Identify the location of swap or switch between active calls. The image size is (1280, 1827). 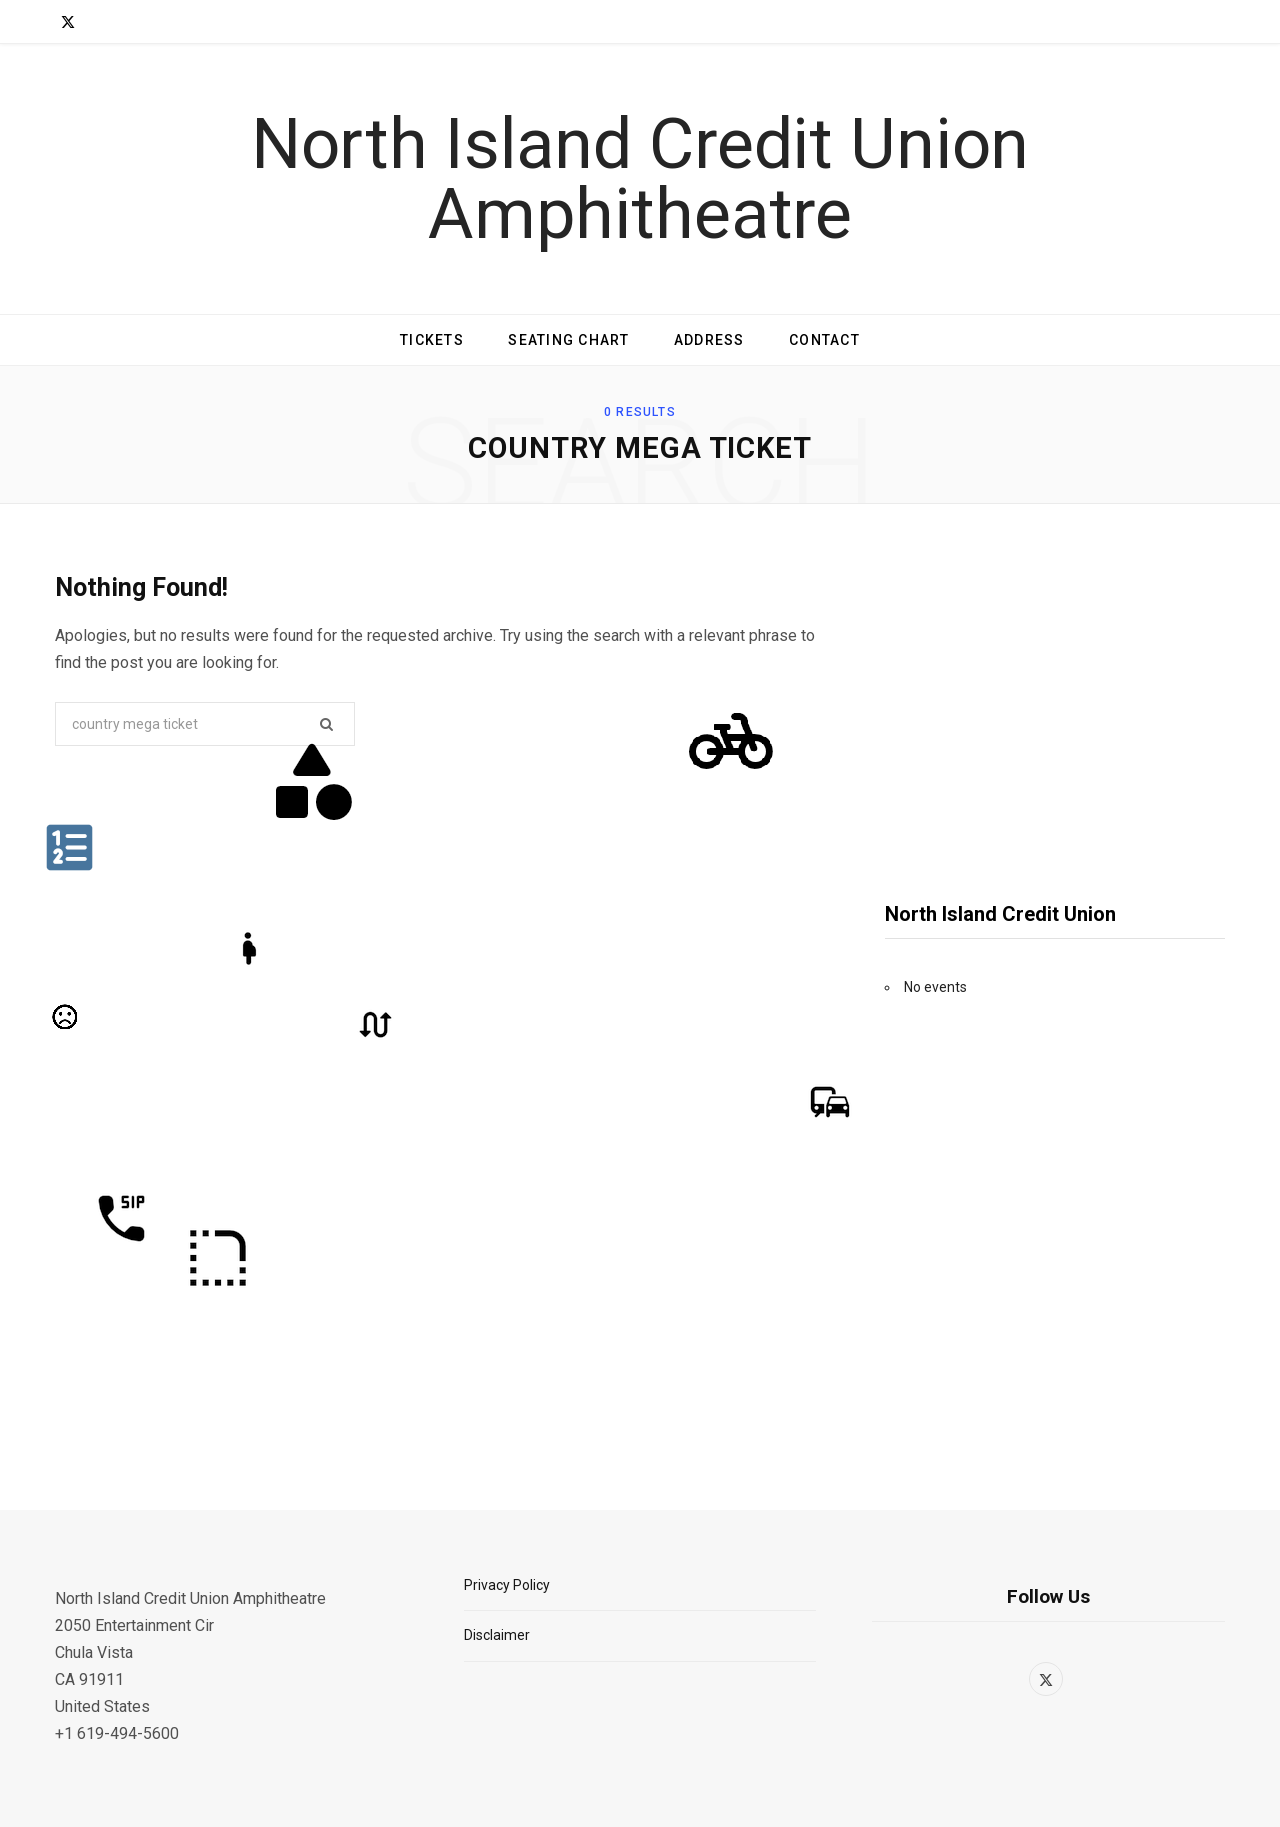
(375, 1025).